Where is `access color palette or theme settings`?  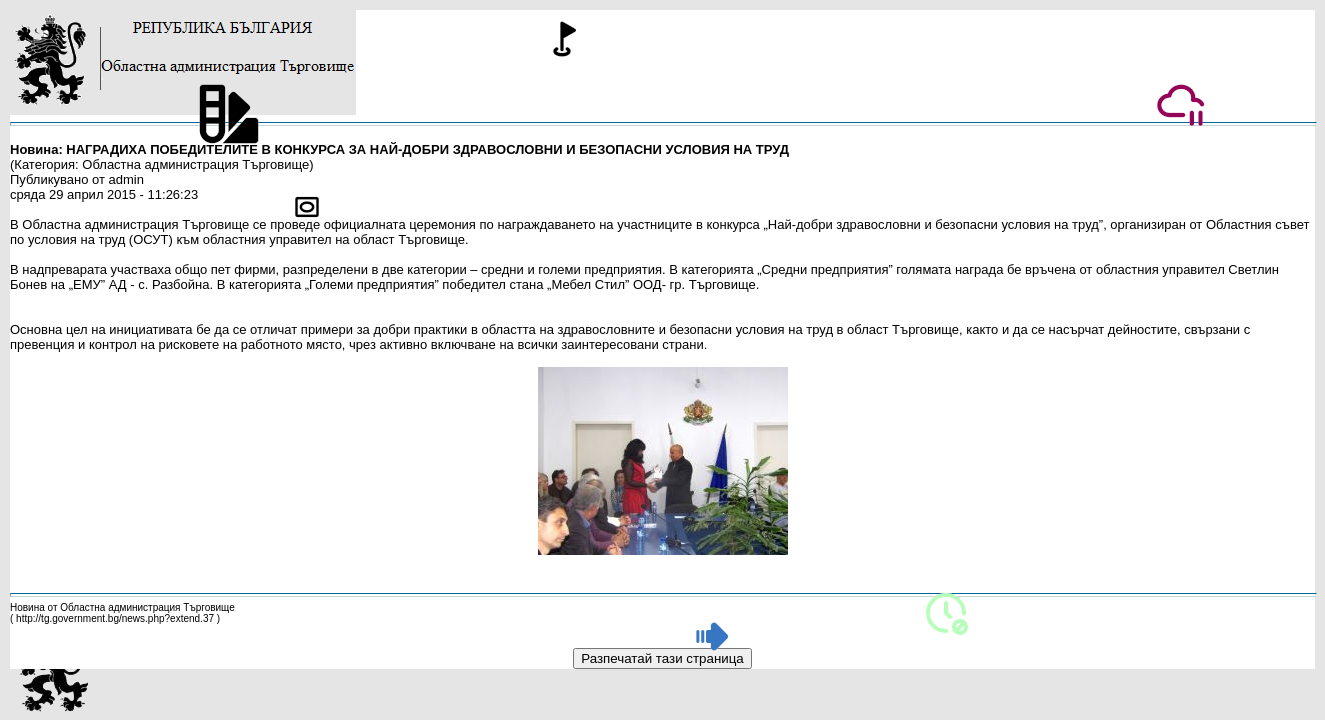
access color palette or theme settings is located at coordinates (229, 114).